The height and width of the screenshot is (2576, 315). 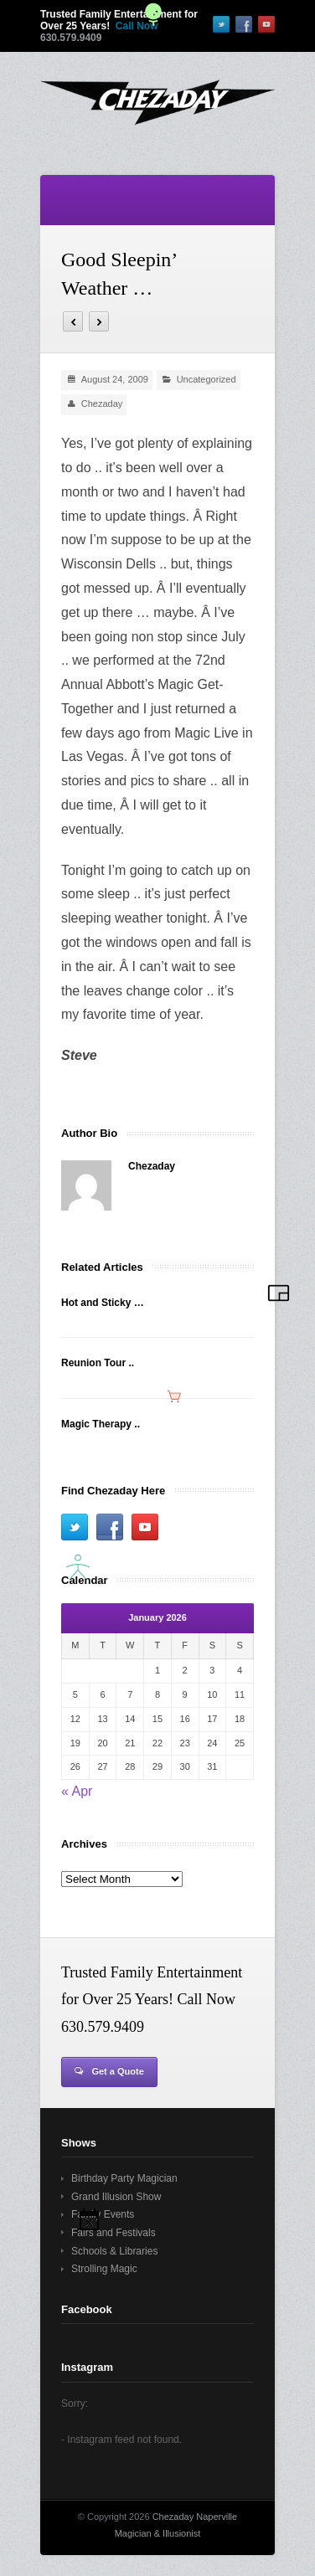 I want to click on view user profile, so click(x=78, y=1567).